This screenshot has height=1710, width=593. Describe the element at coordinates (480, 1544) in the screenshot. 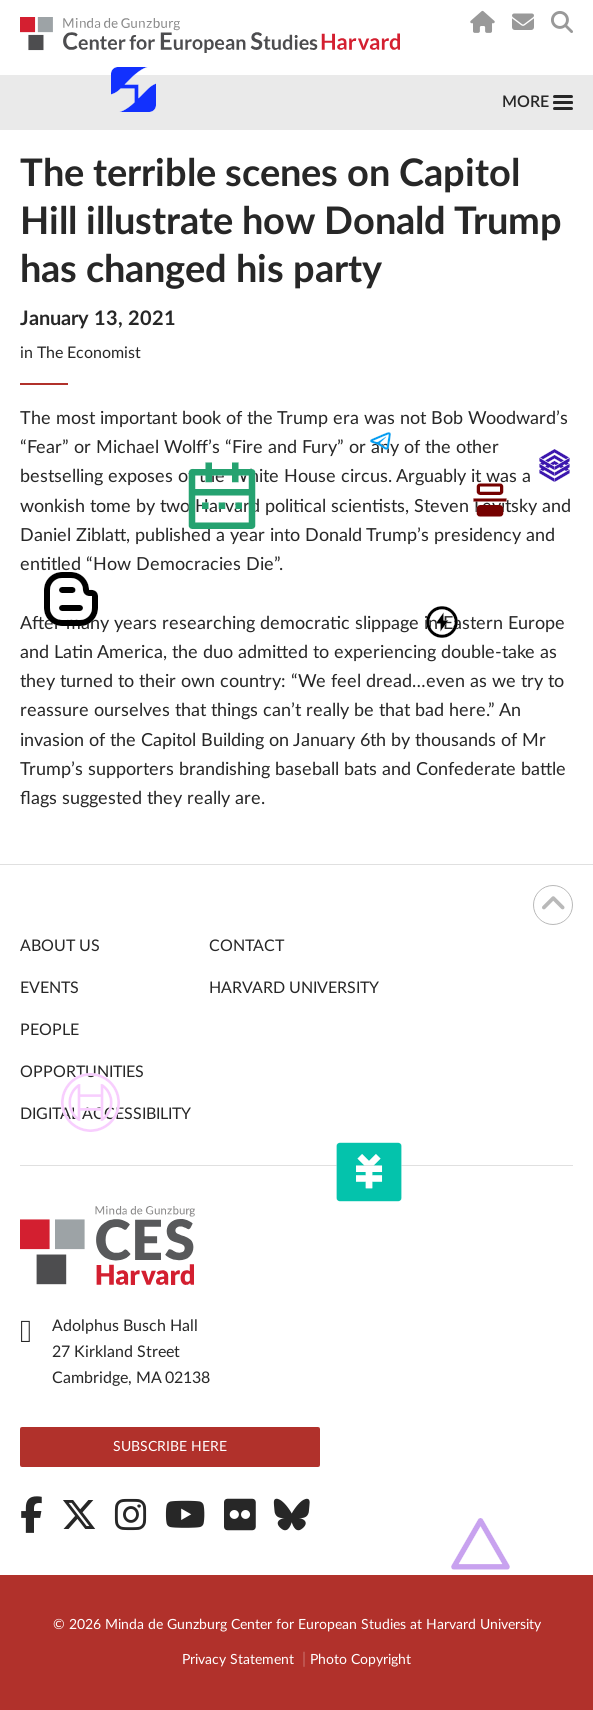

I see `draw or insert a triangle shape` at that location.